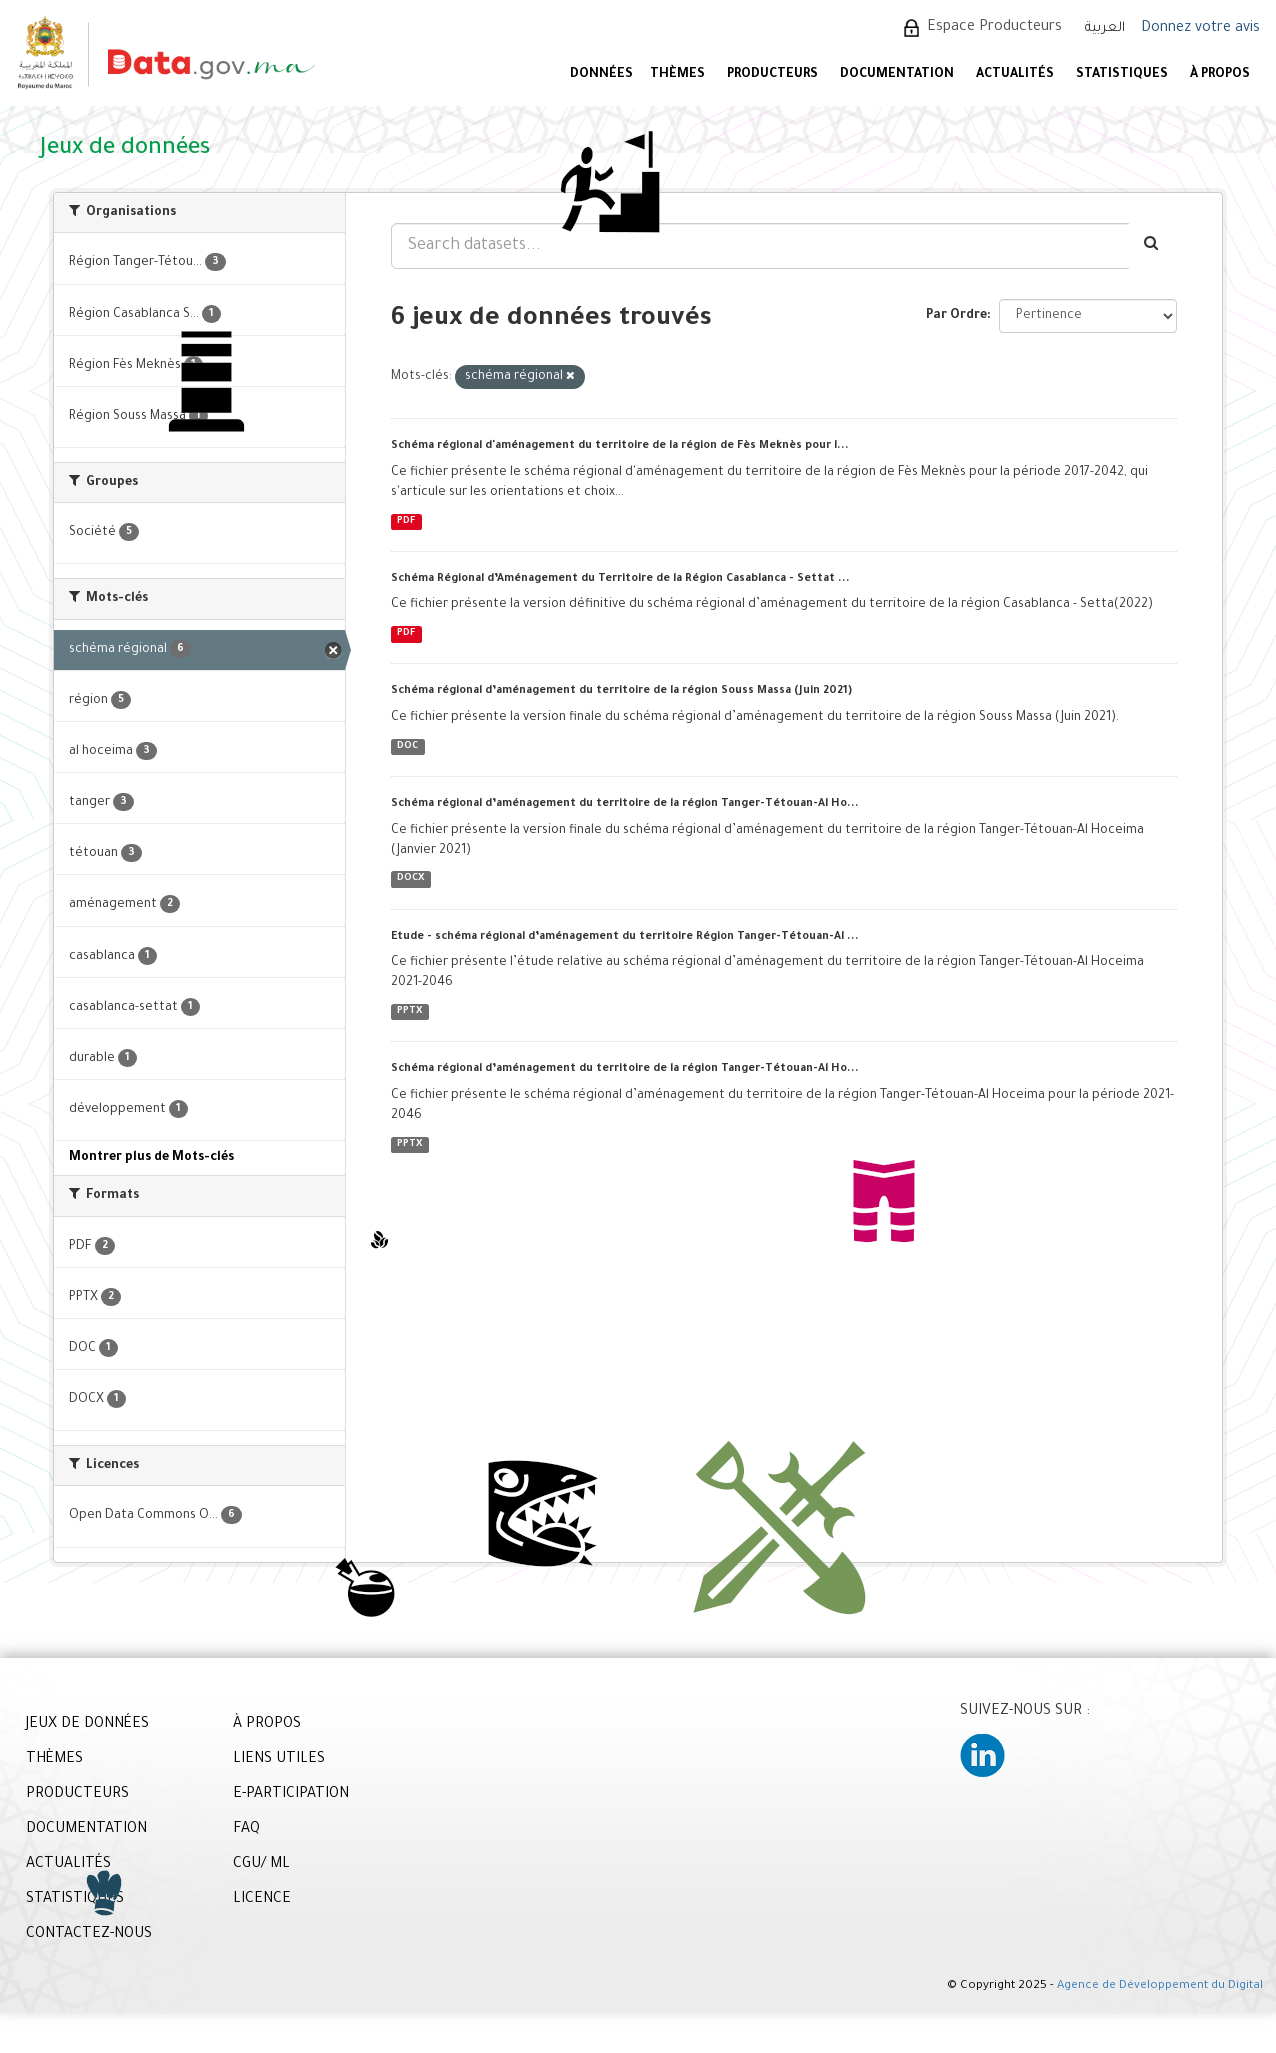 The height and width of the screenshot is (2053, 1276). Describe the element at coordinates (365, 1587) in the screenshot. I see `use a potion or consumable item` at that location.